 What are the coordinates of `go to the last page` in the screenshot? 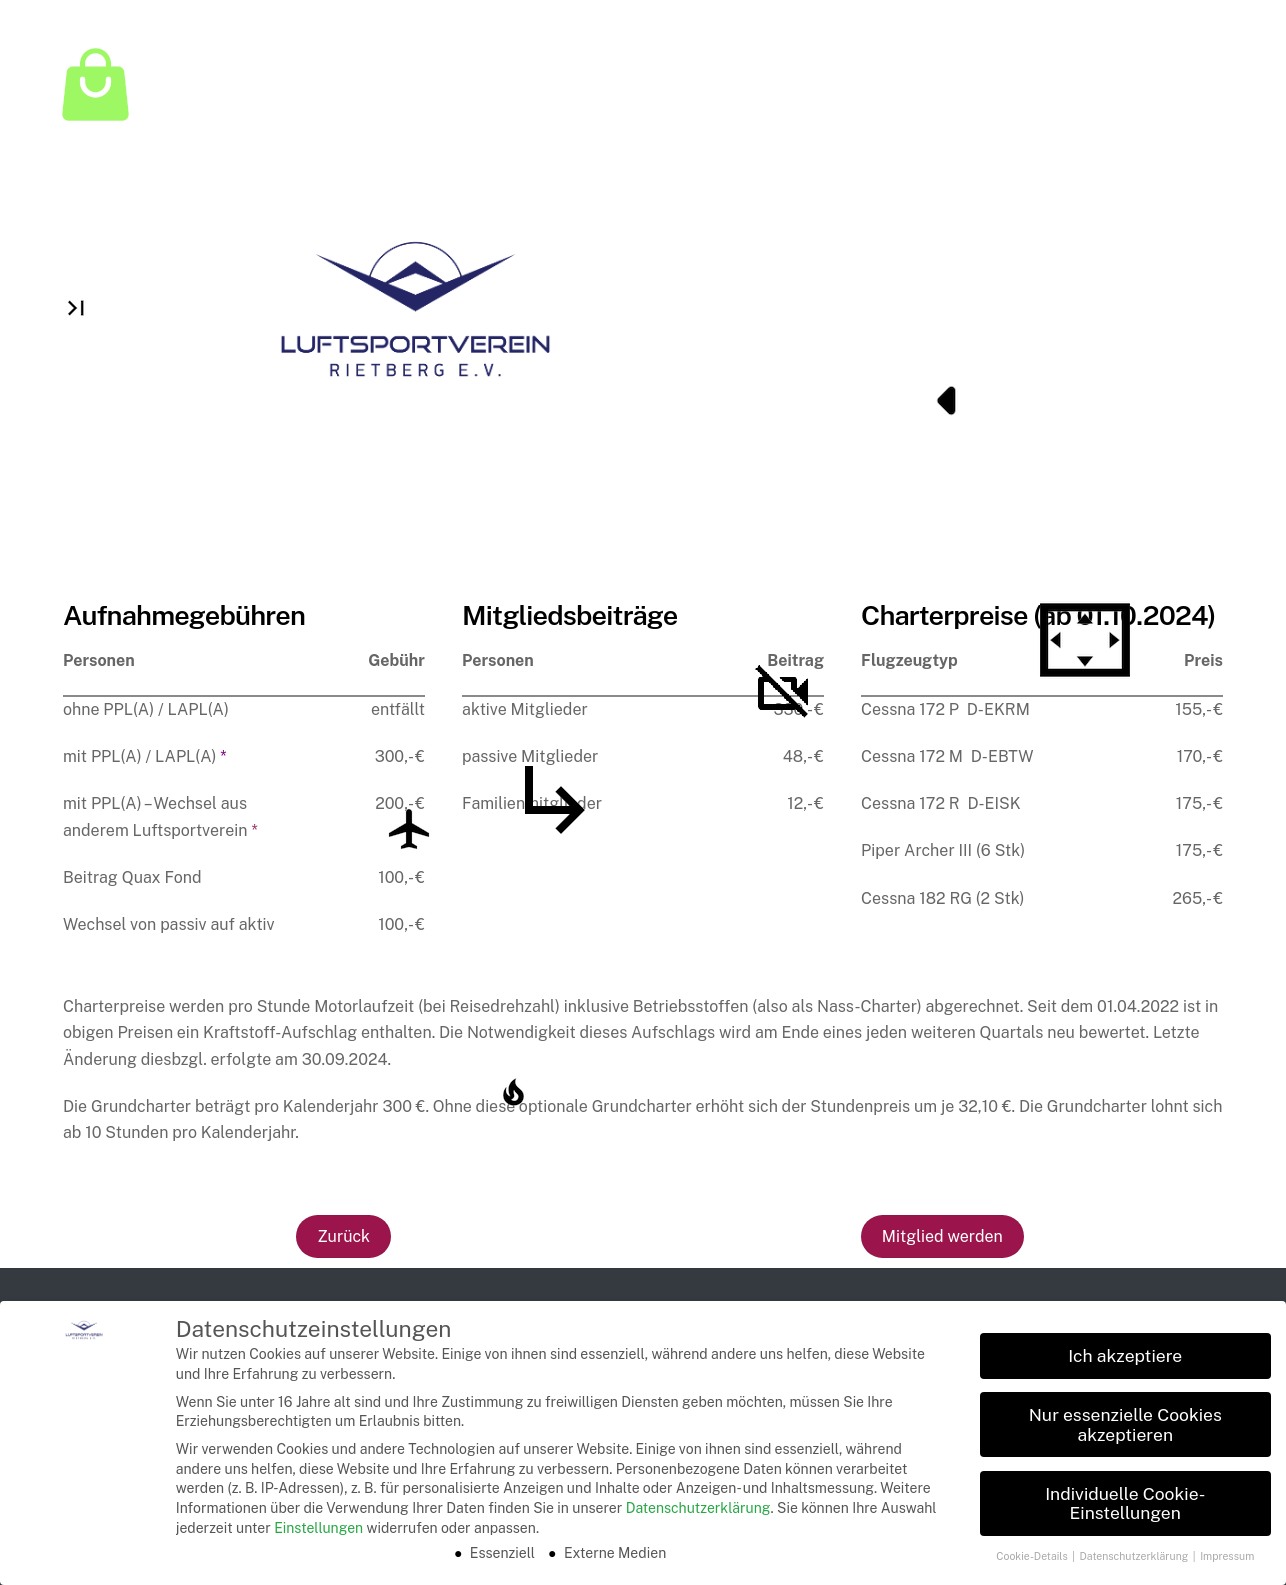 It's located at (76, 308).